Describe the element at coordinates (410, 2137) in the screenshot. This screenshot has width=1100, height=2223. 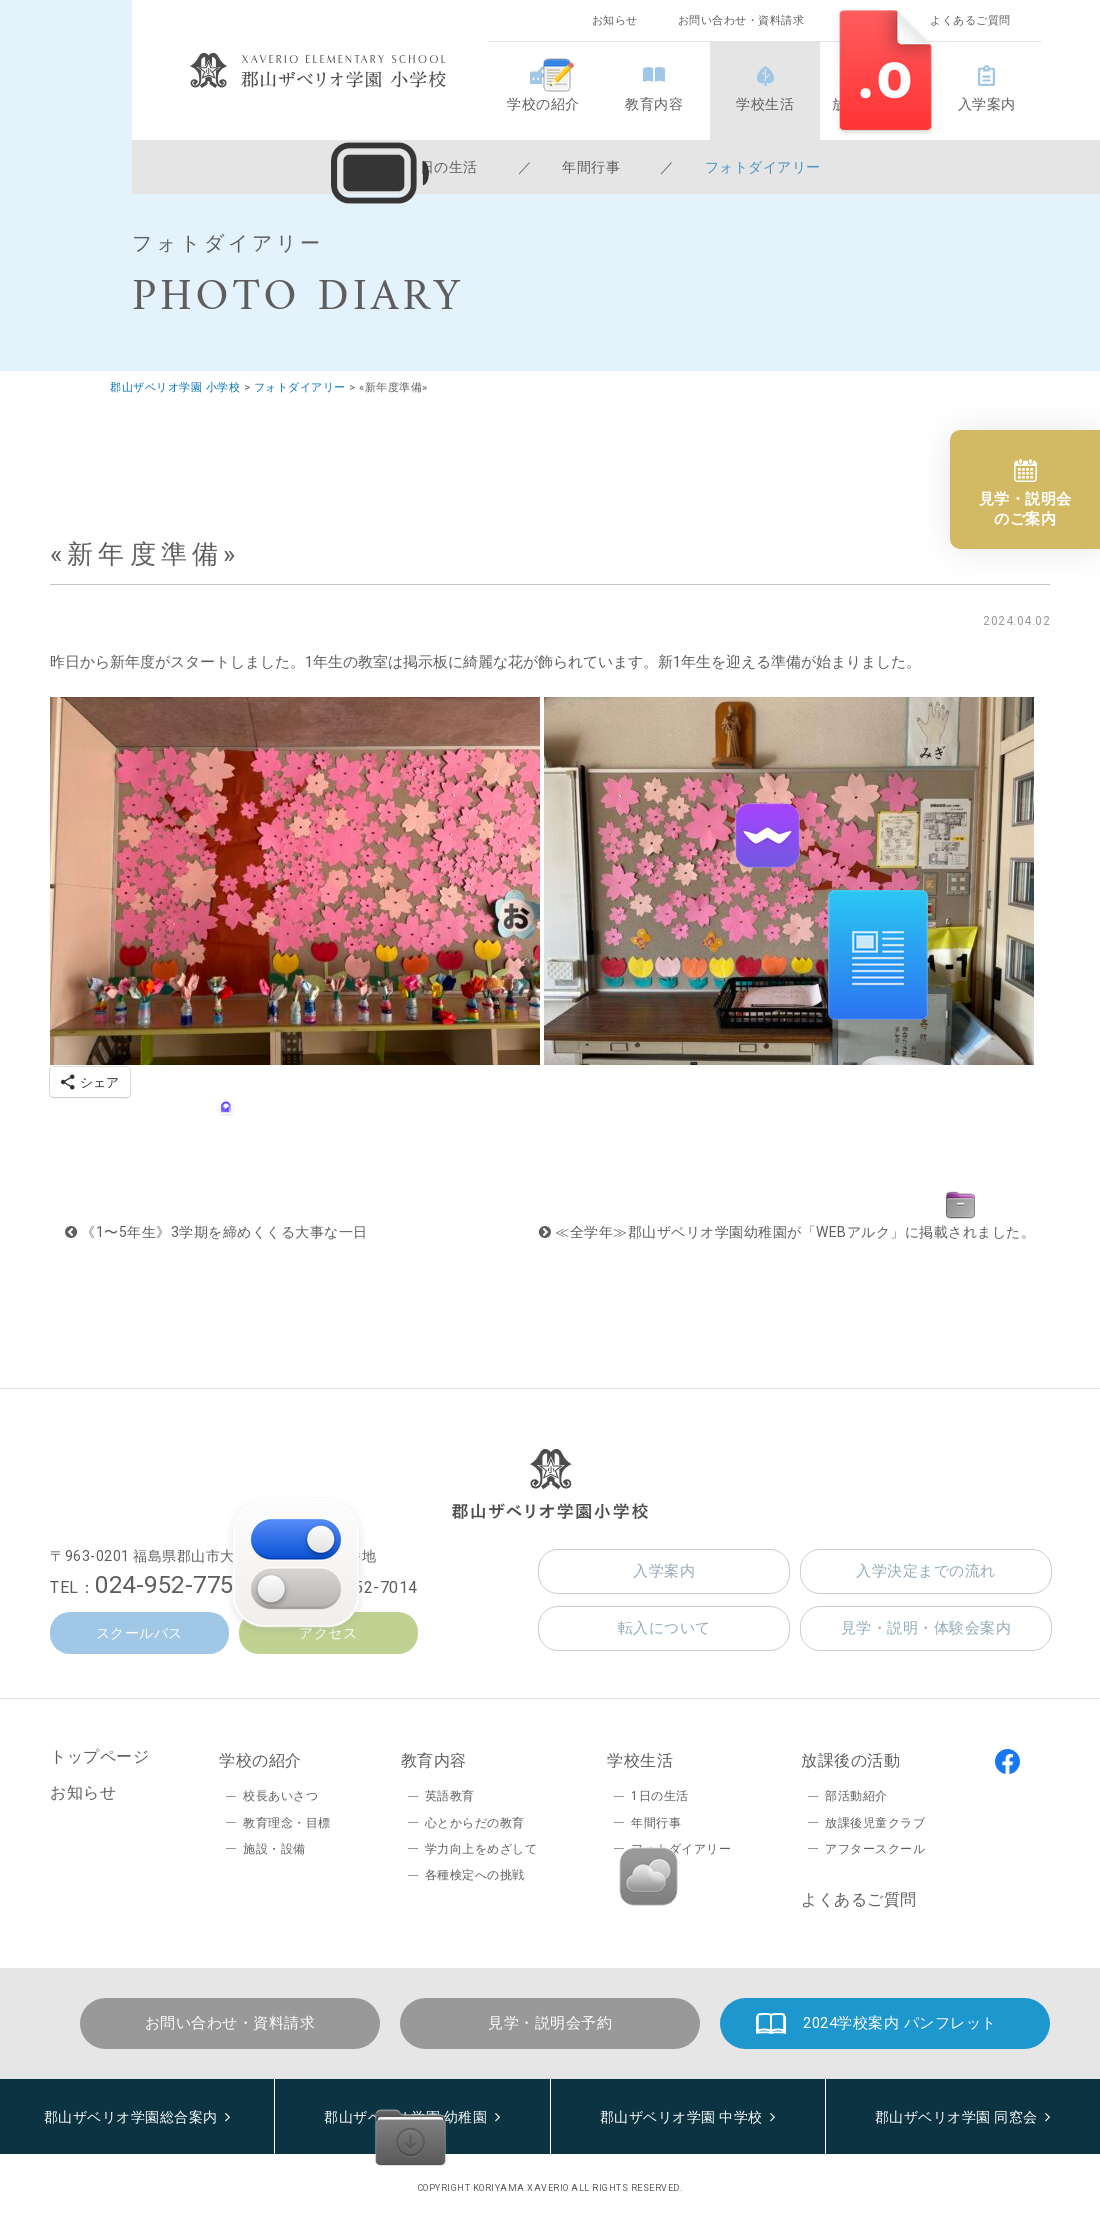
I see `access your downloads folder` at that location.